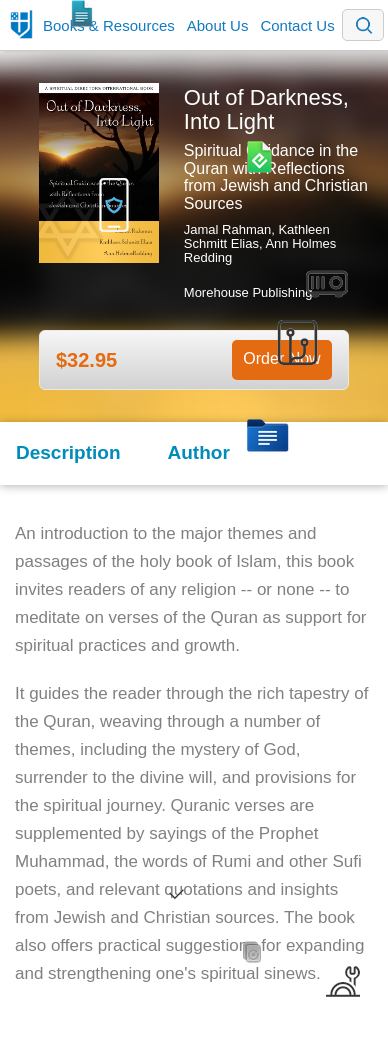 The image size is (388, 1043). I want to click on access multiple disk drives or storage devices, so click(252, 952).